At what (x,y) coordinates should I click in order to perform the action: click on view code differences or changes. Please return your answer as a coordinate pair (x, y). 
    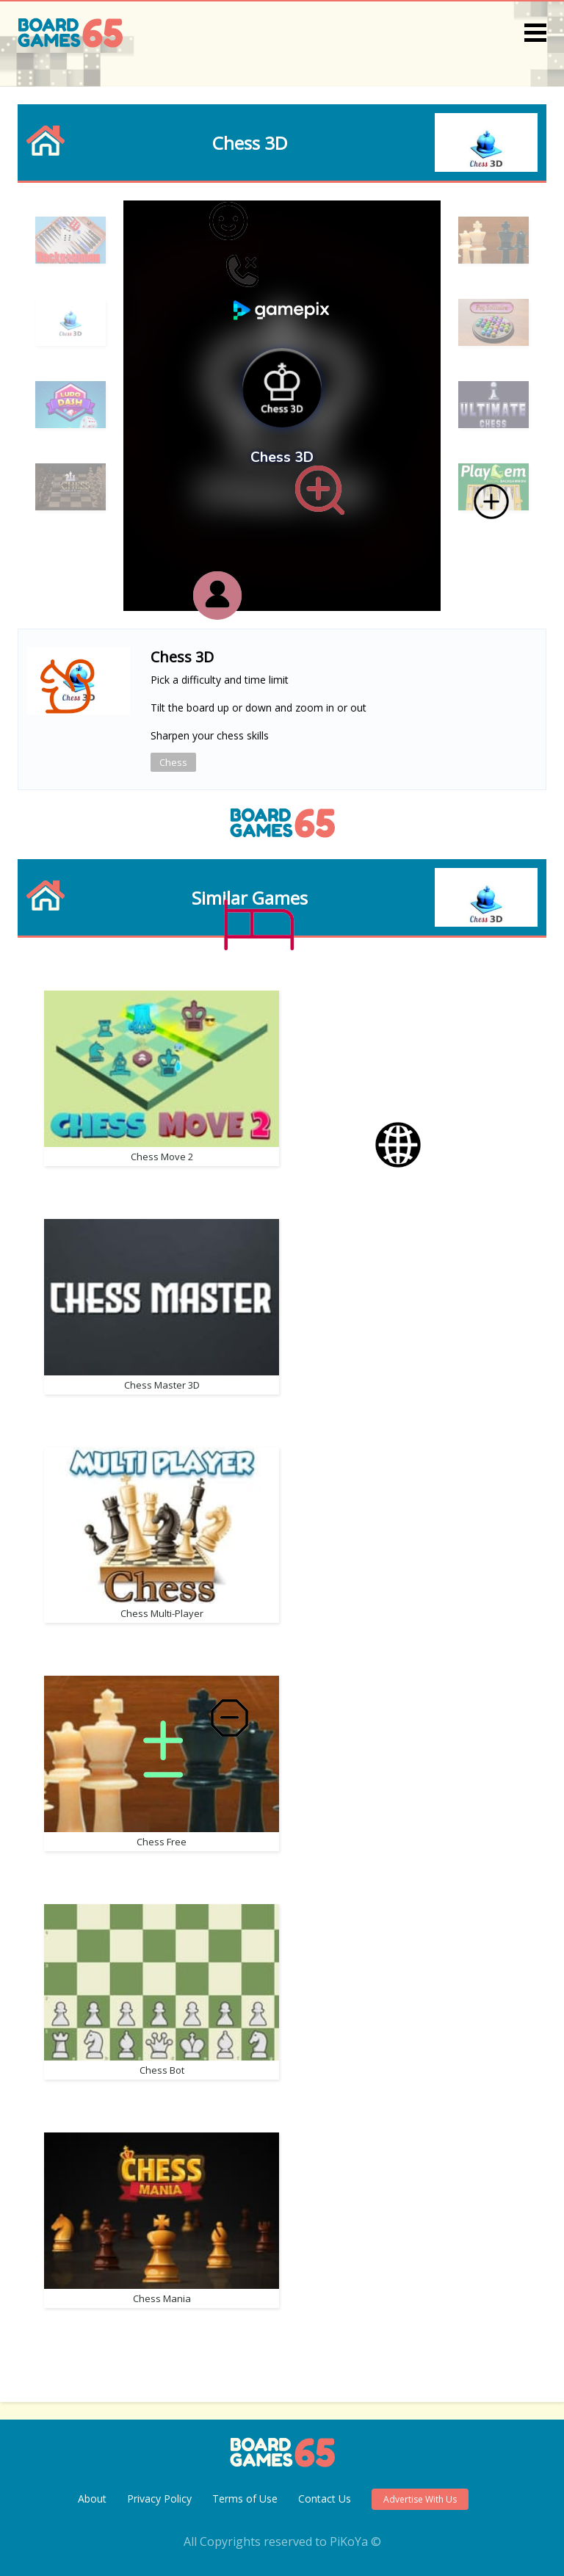
    Looking at the image, I should click on (162, 1750).